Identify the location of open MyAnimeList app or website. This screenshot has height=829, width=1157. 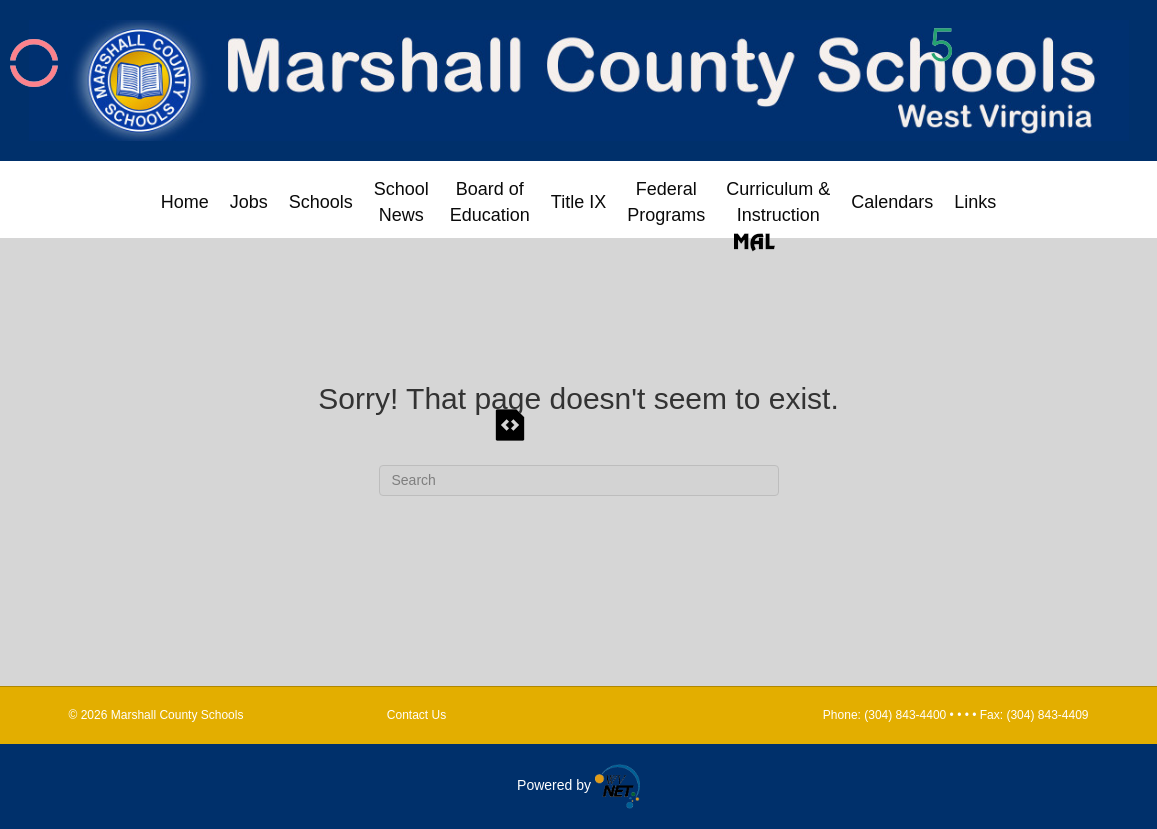
(754, 242).